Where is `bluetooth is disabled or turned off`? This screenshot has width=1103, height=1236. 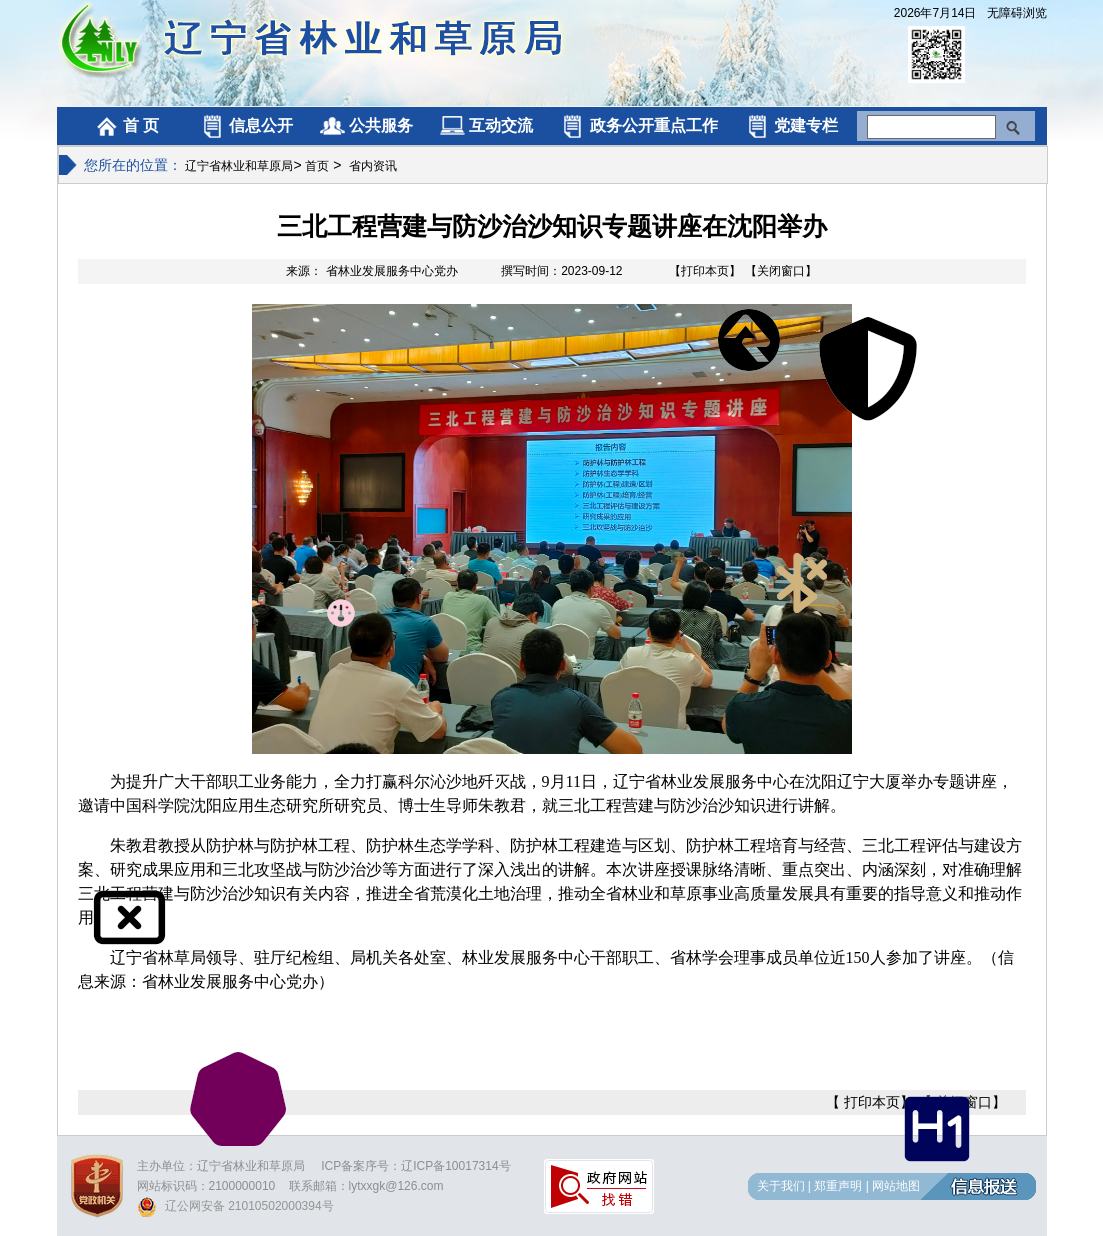
bluetooth is disabled or turned off is located at coordinates (797, 583).